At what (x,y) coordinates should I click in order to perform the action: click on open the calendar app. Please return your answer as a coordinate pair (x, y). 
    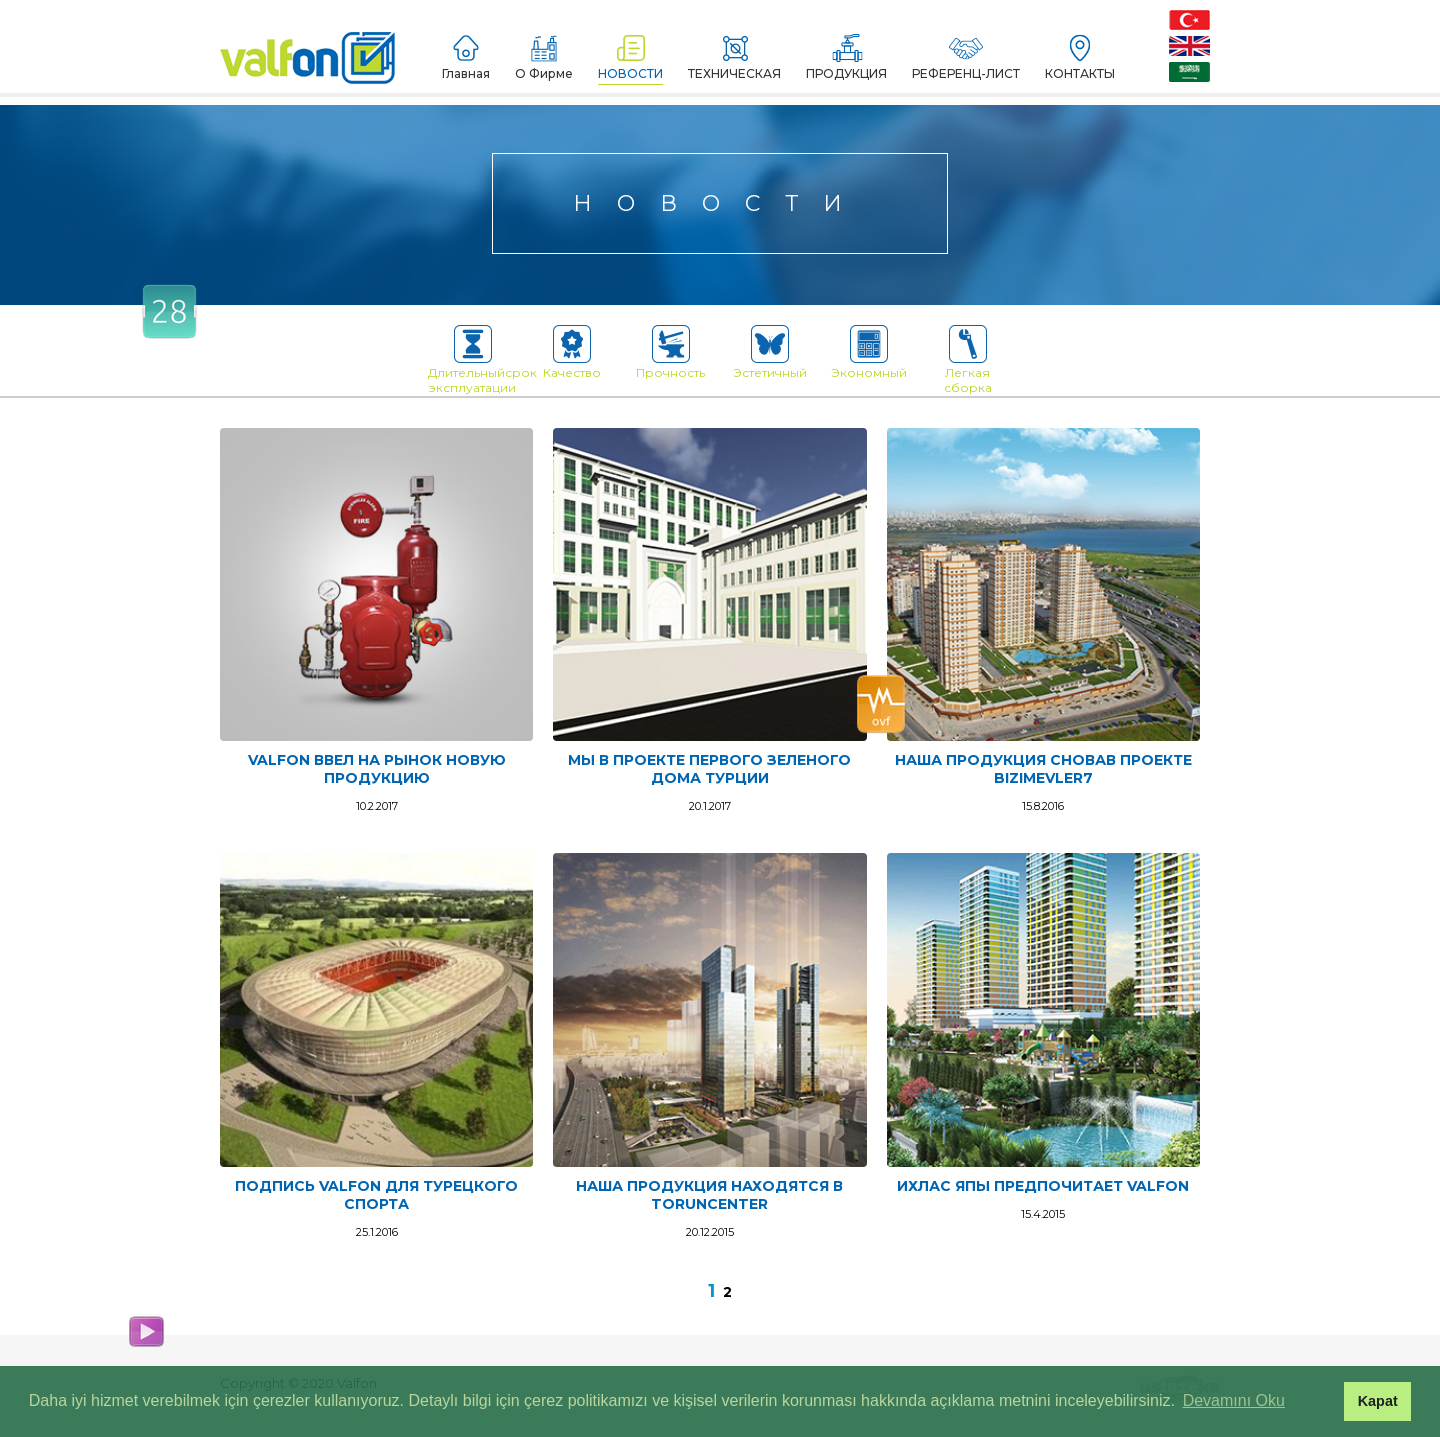
    Looking at the image, I should click on (169, 311).